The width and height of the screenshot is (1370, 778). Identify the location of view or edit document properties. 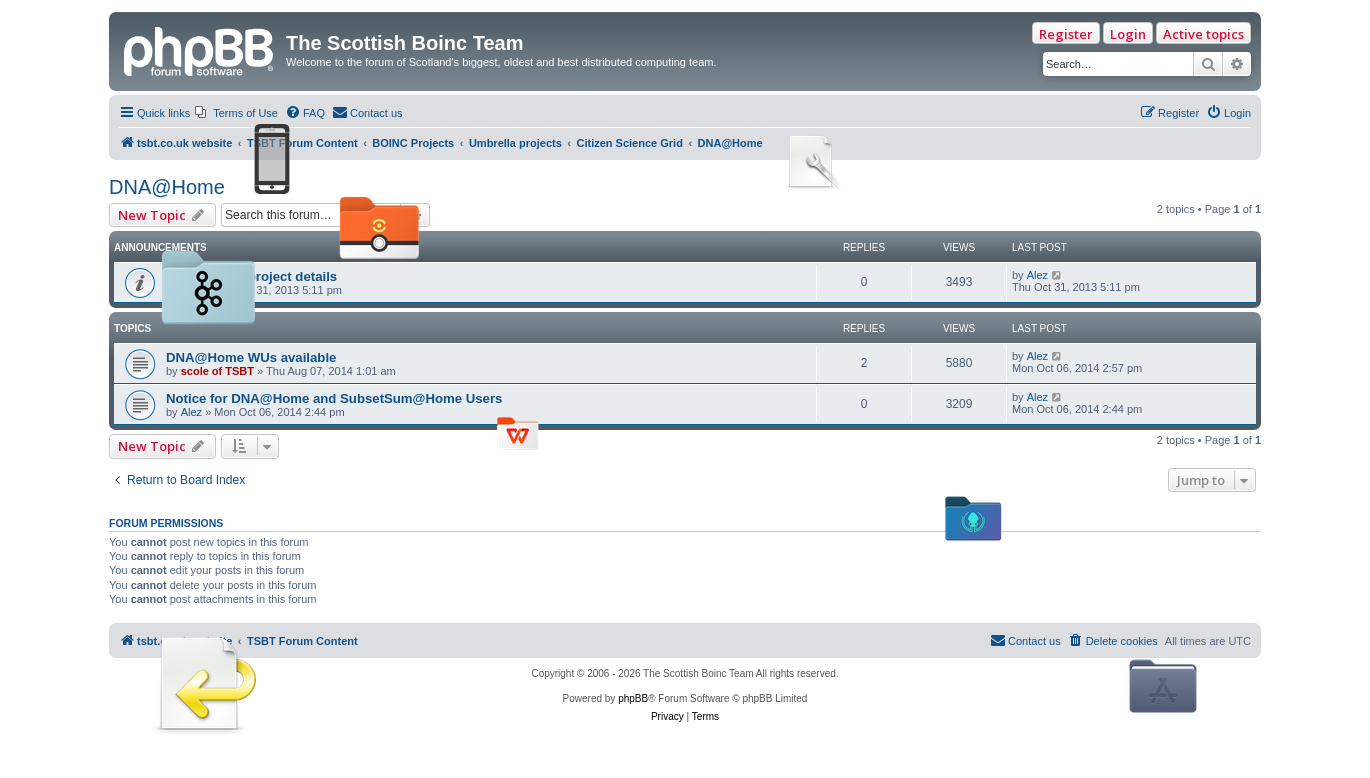
(815, 163).